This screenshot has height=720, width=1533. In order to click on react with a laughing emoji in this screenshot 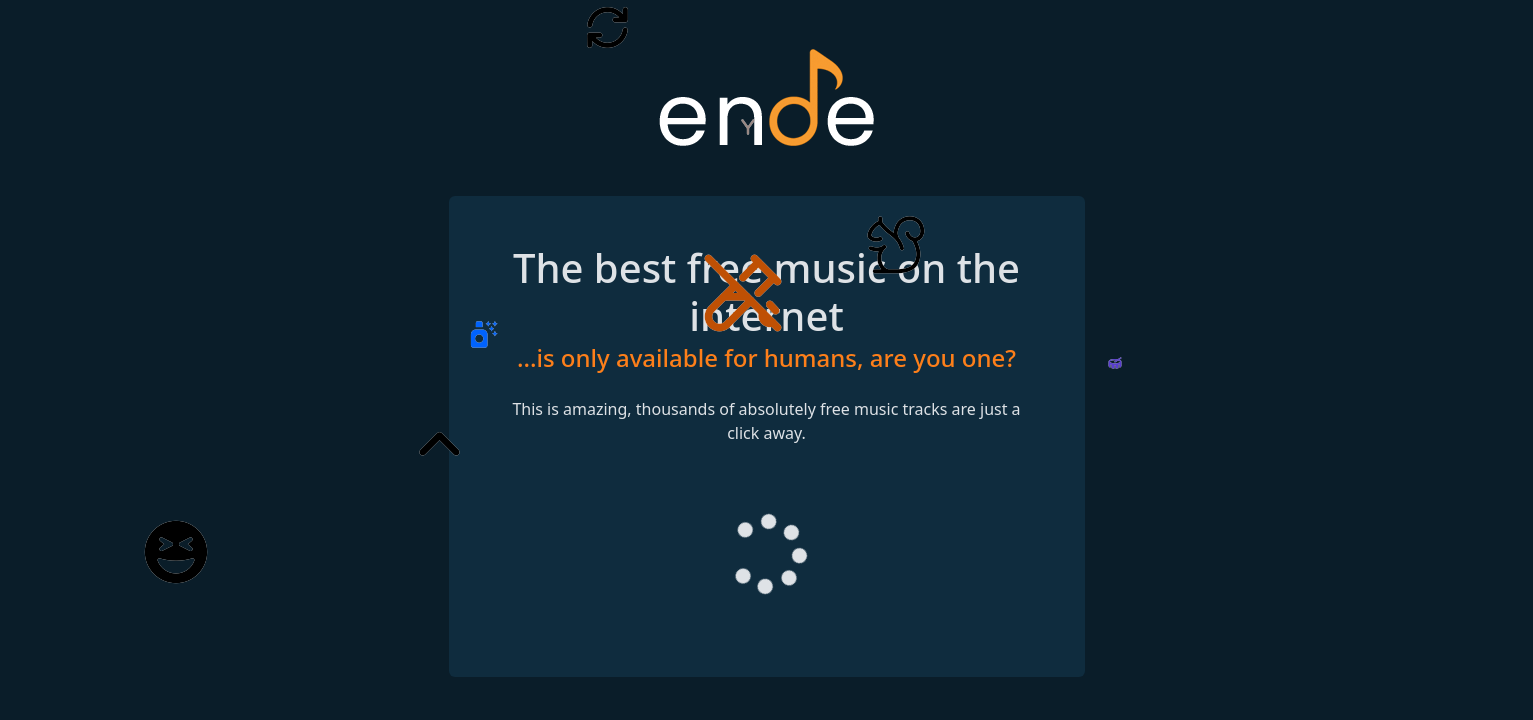, I will do `click(176, 552)`.